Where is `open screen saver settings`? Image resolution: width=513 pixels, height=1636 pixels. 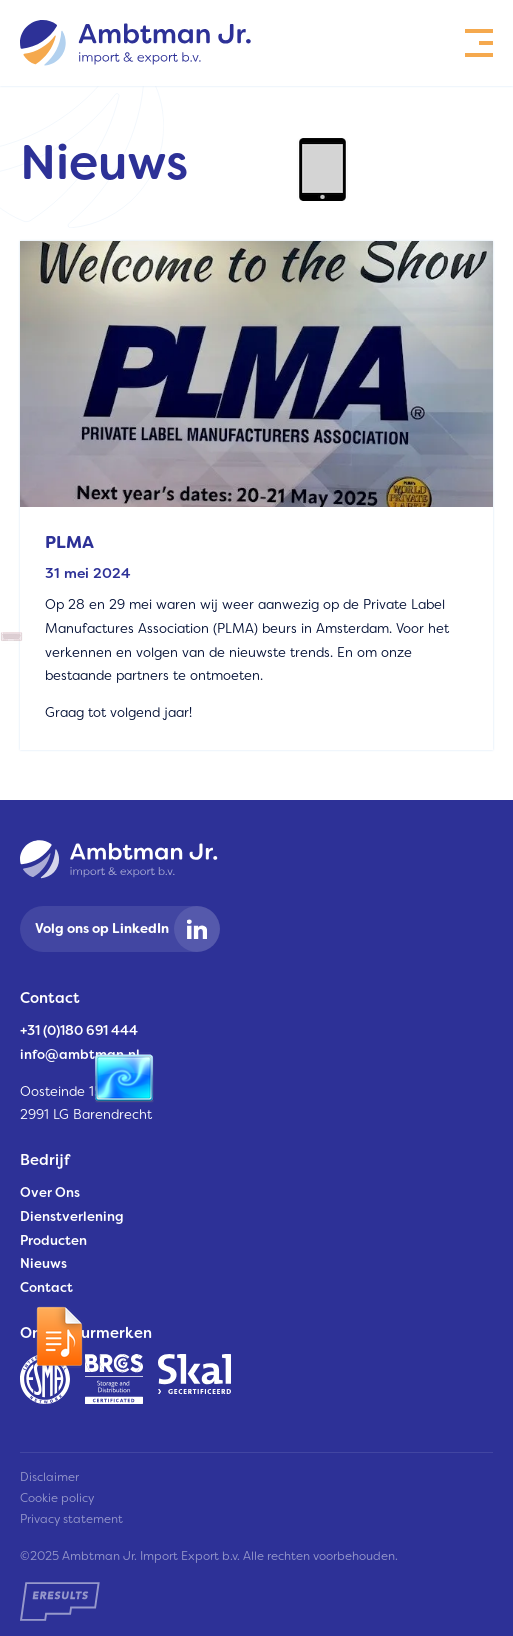
open screen saver settings is located at coordinates (124, 1079).